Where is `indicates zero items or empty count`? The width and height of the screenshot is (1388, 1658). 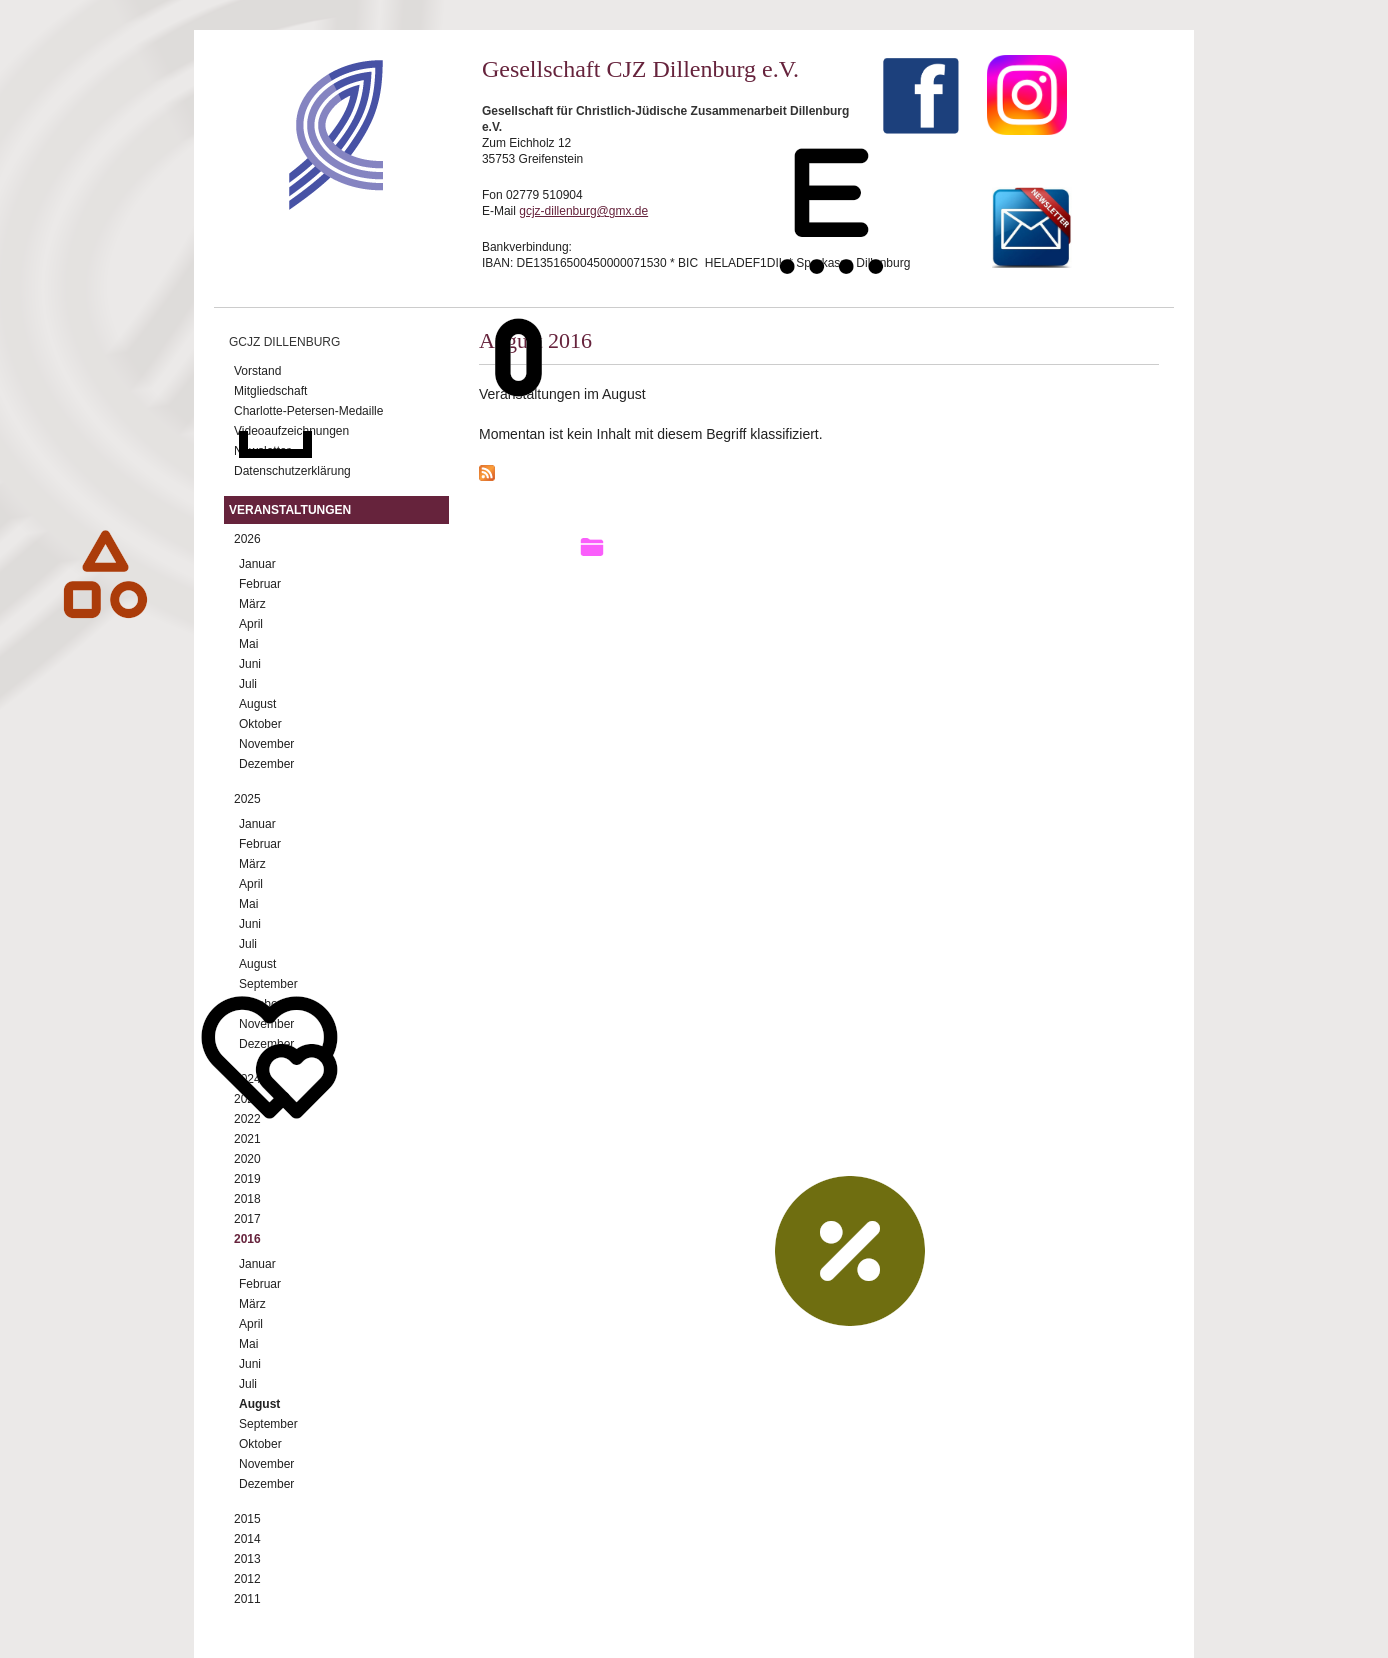
indicates zero items or empty count is located at coordinates (518, 357).